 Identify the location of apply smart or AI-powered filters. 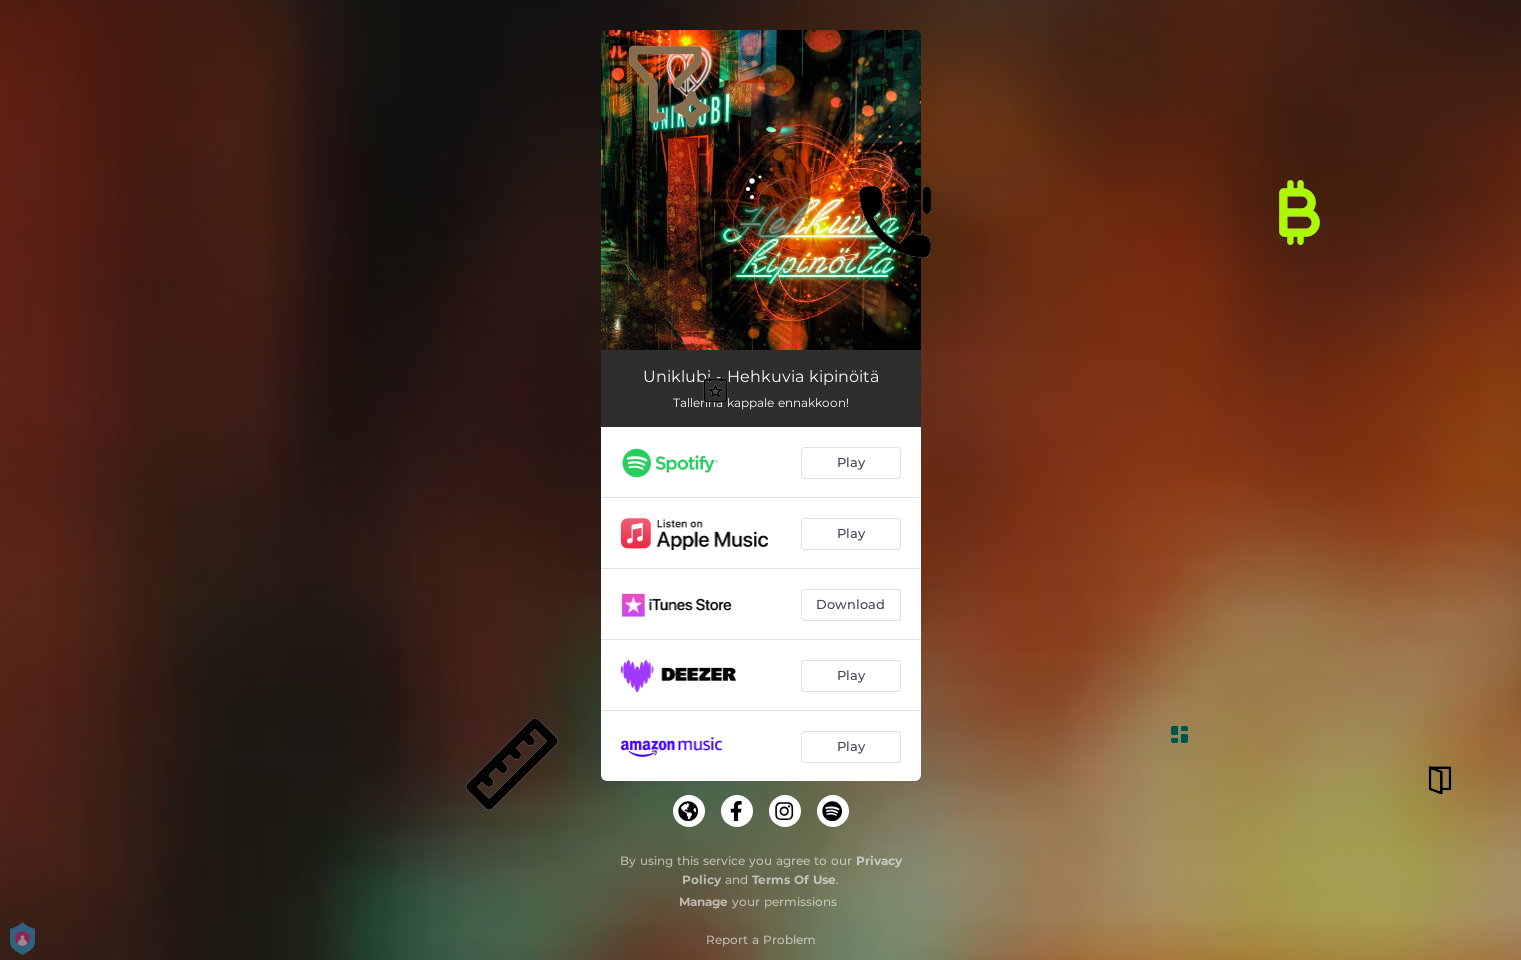
(665, 82).